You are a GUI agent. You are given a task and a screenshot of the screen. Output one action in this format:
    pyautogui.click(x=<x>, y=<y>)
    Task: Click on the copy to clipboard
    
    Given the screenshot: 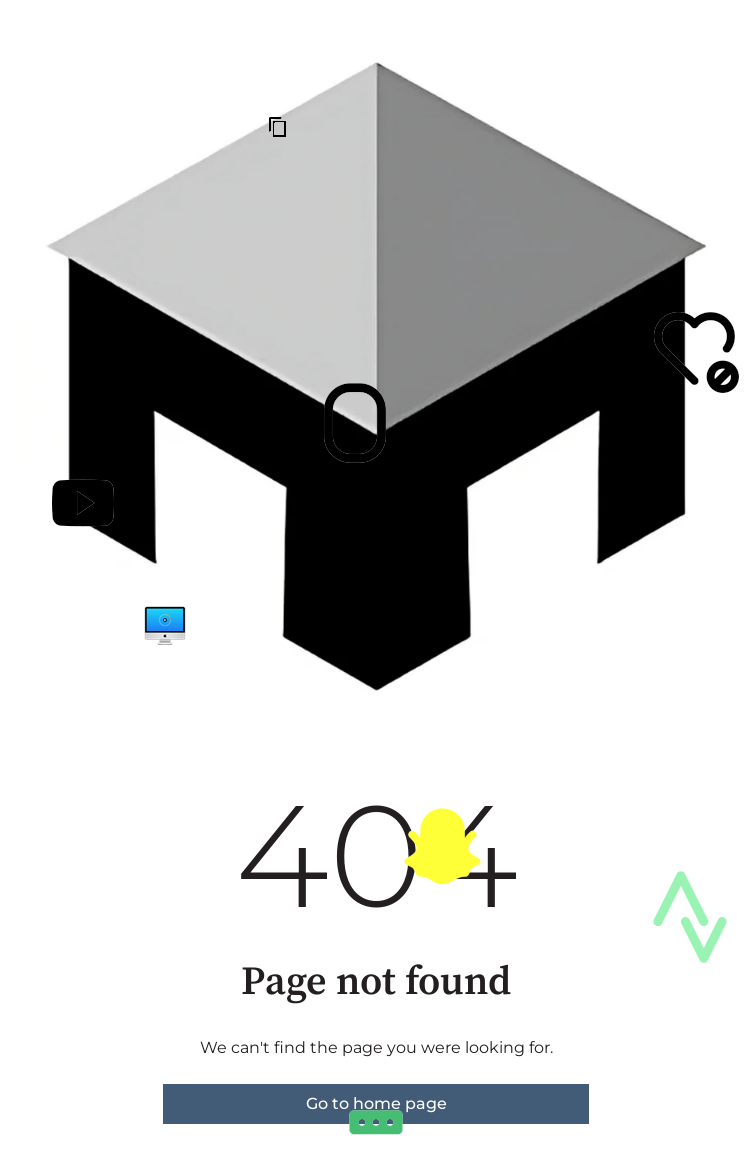 What is the action you would take?
    pyautogui.click(x=278, y=127)
    